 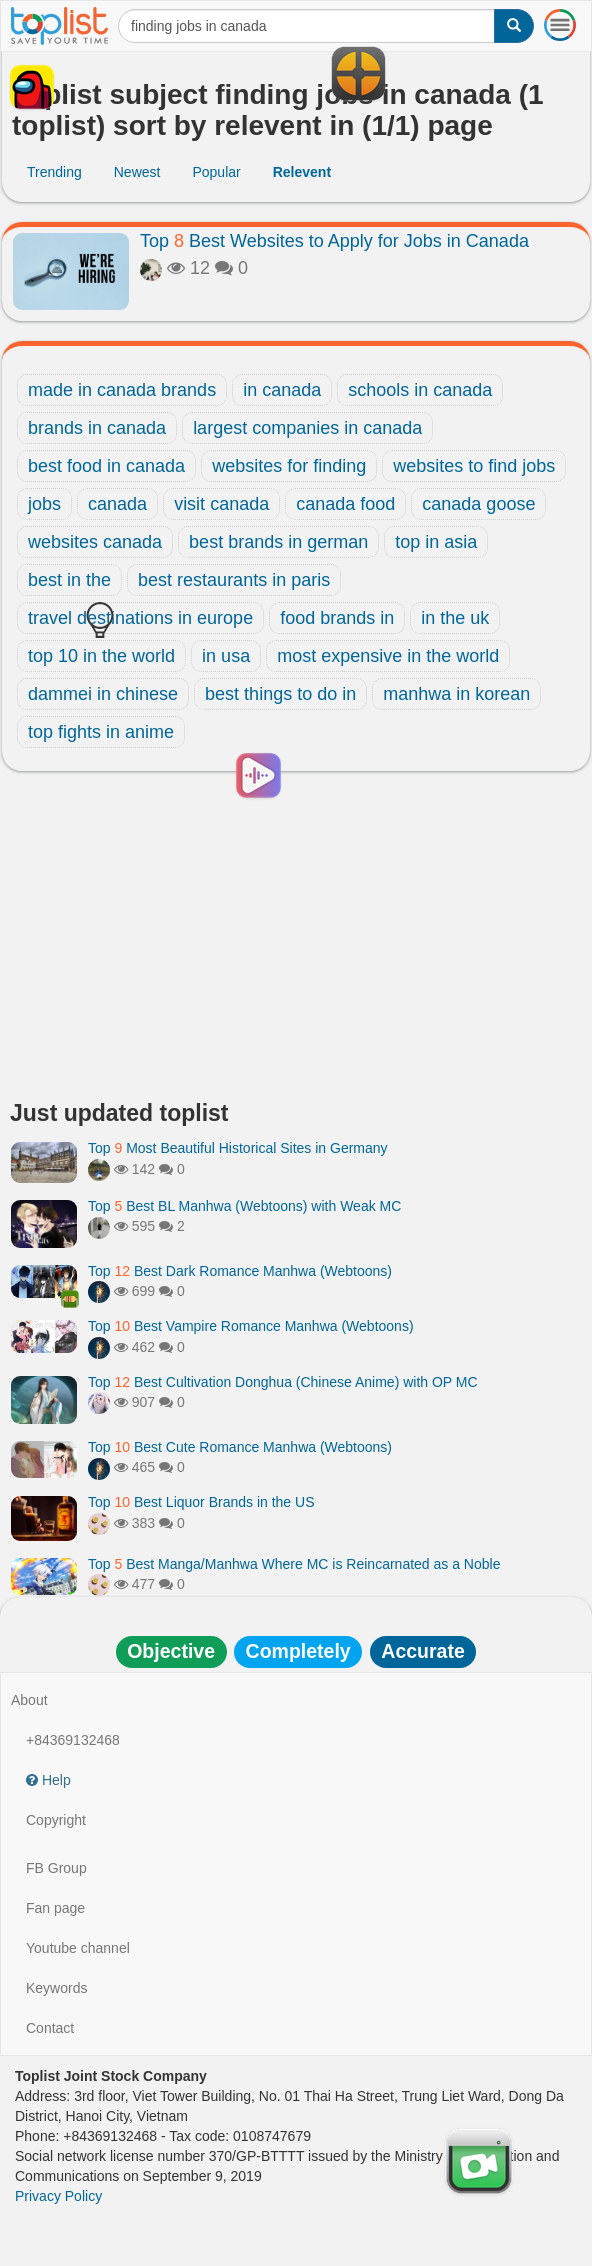 What do you see at coordinates (358, 73) in the screenshot?
I see `launch team fortress classic` at bounding box center [358, 73].